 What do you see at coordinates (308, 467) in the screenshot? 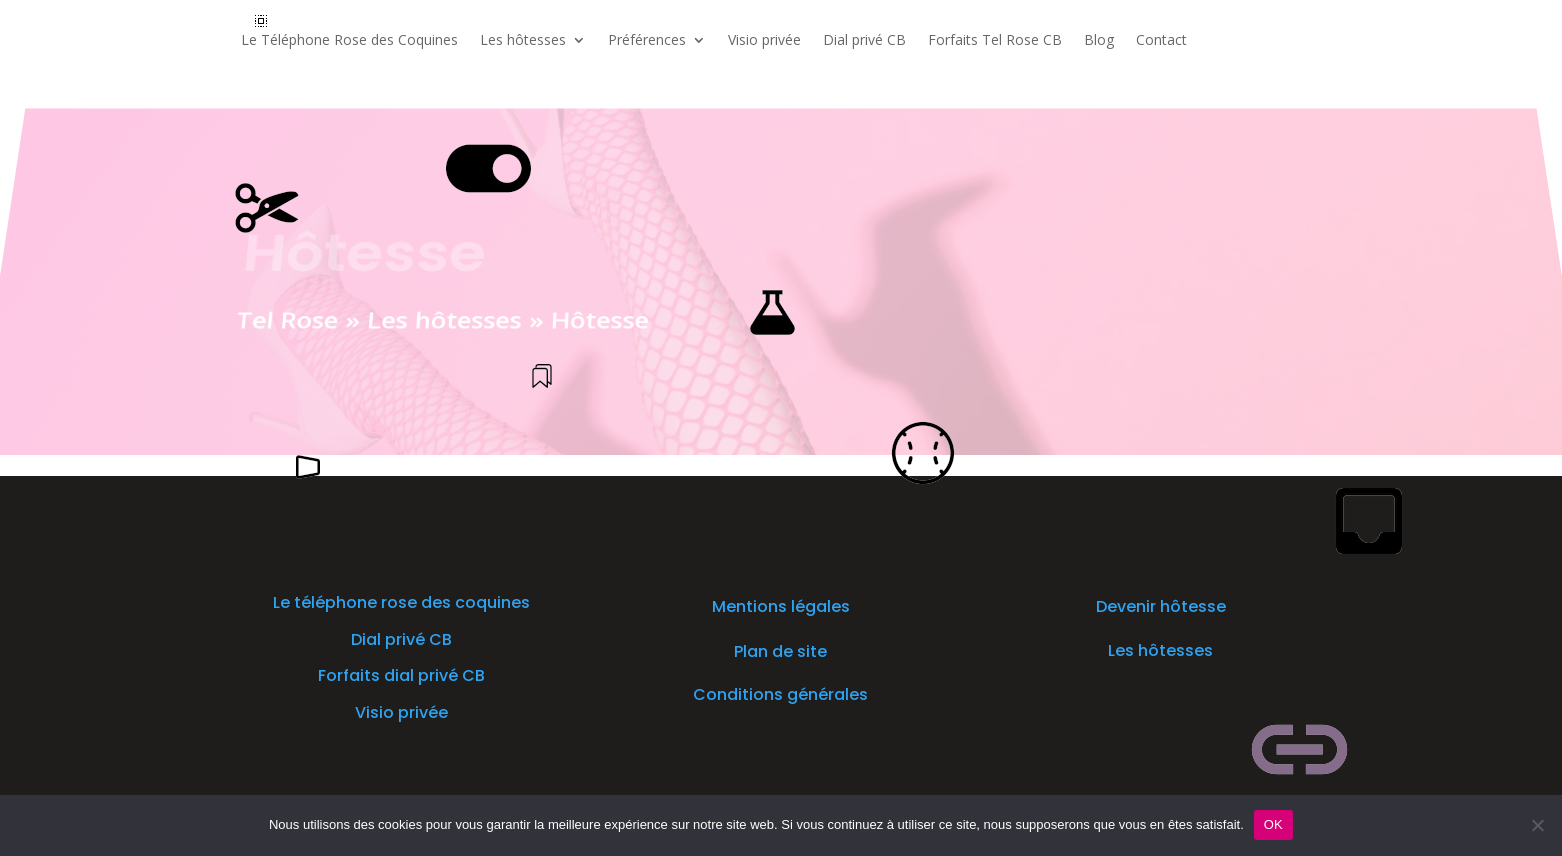
I see `skew or shear object horizontally` at bounding box center [308, 467].